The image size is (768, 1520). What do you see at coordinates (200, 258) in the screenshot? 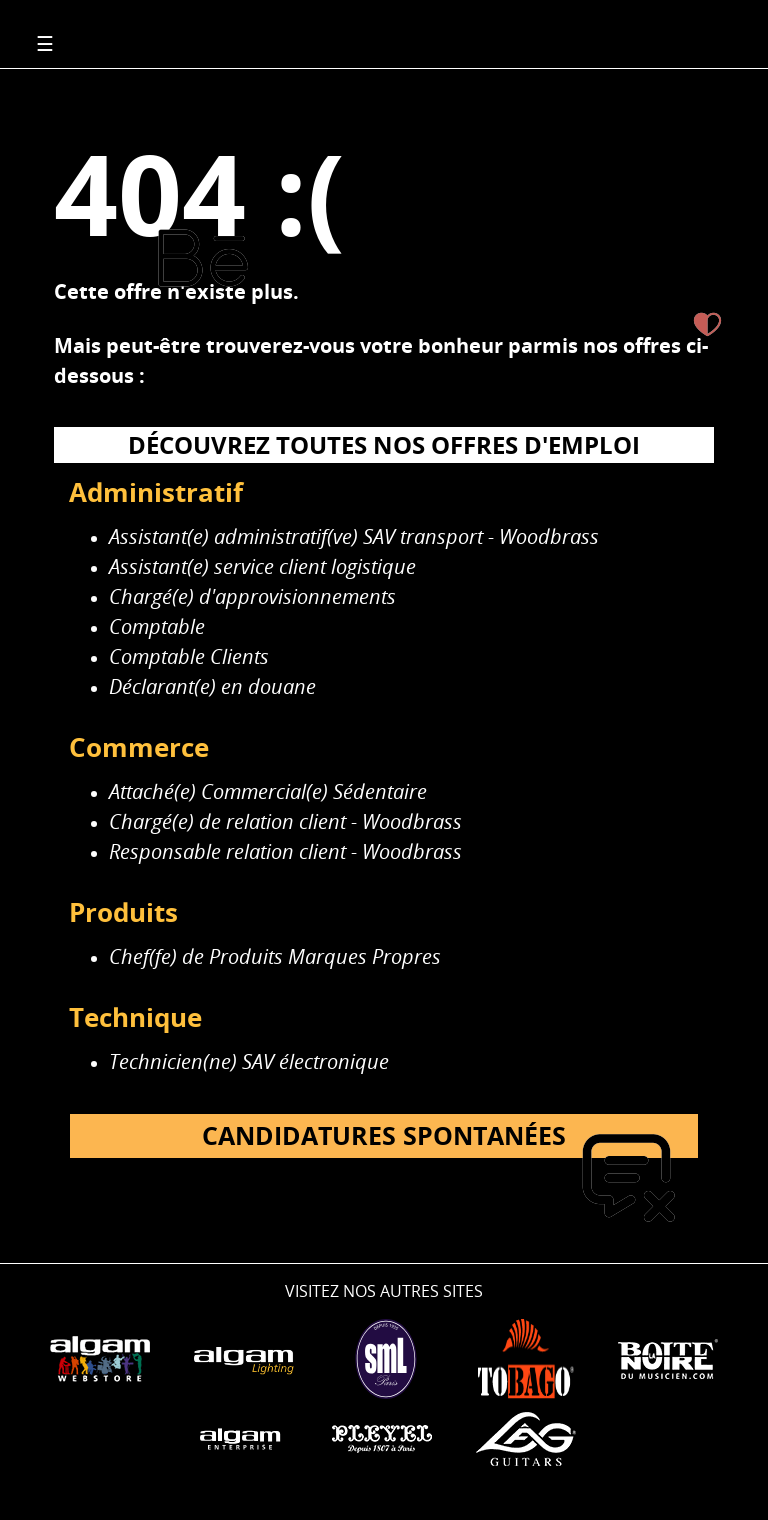
I see `visit behance portfolio` at bounding box center [200, 258].